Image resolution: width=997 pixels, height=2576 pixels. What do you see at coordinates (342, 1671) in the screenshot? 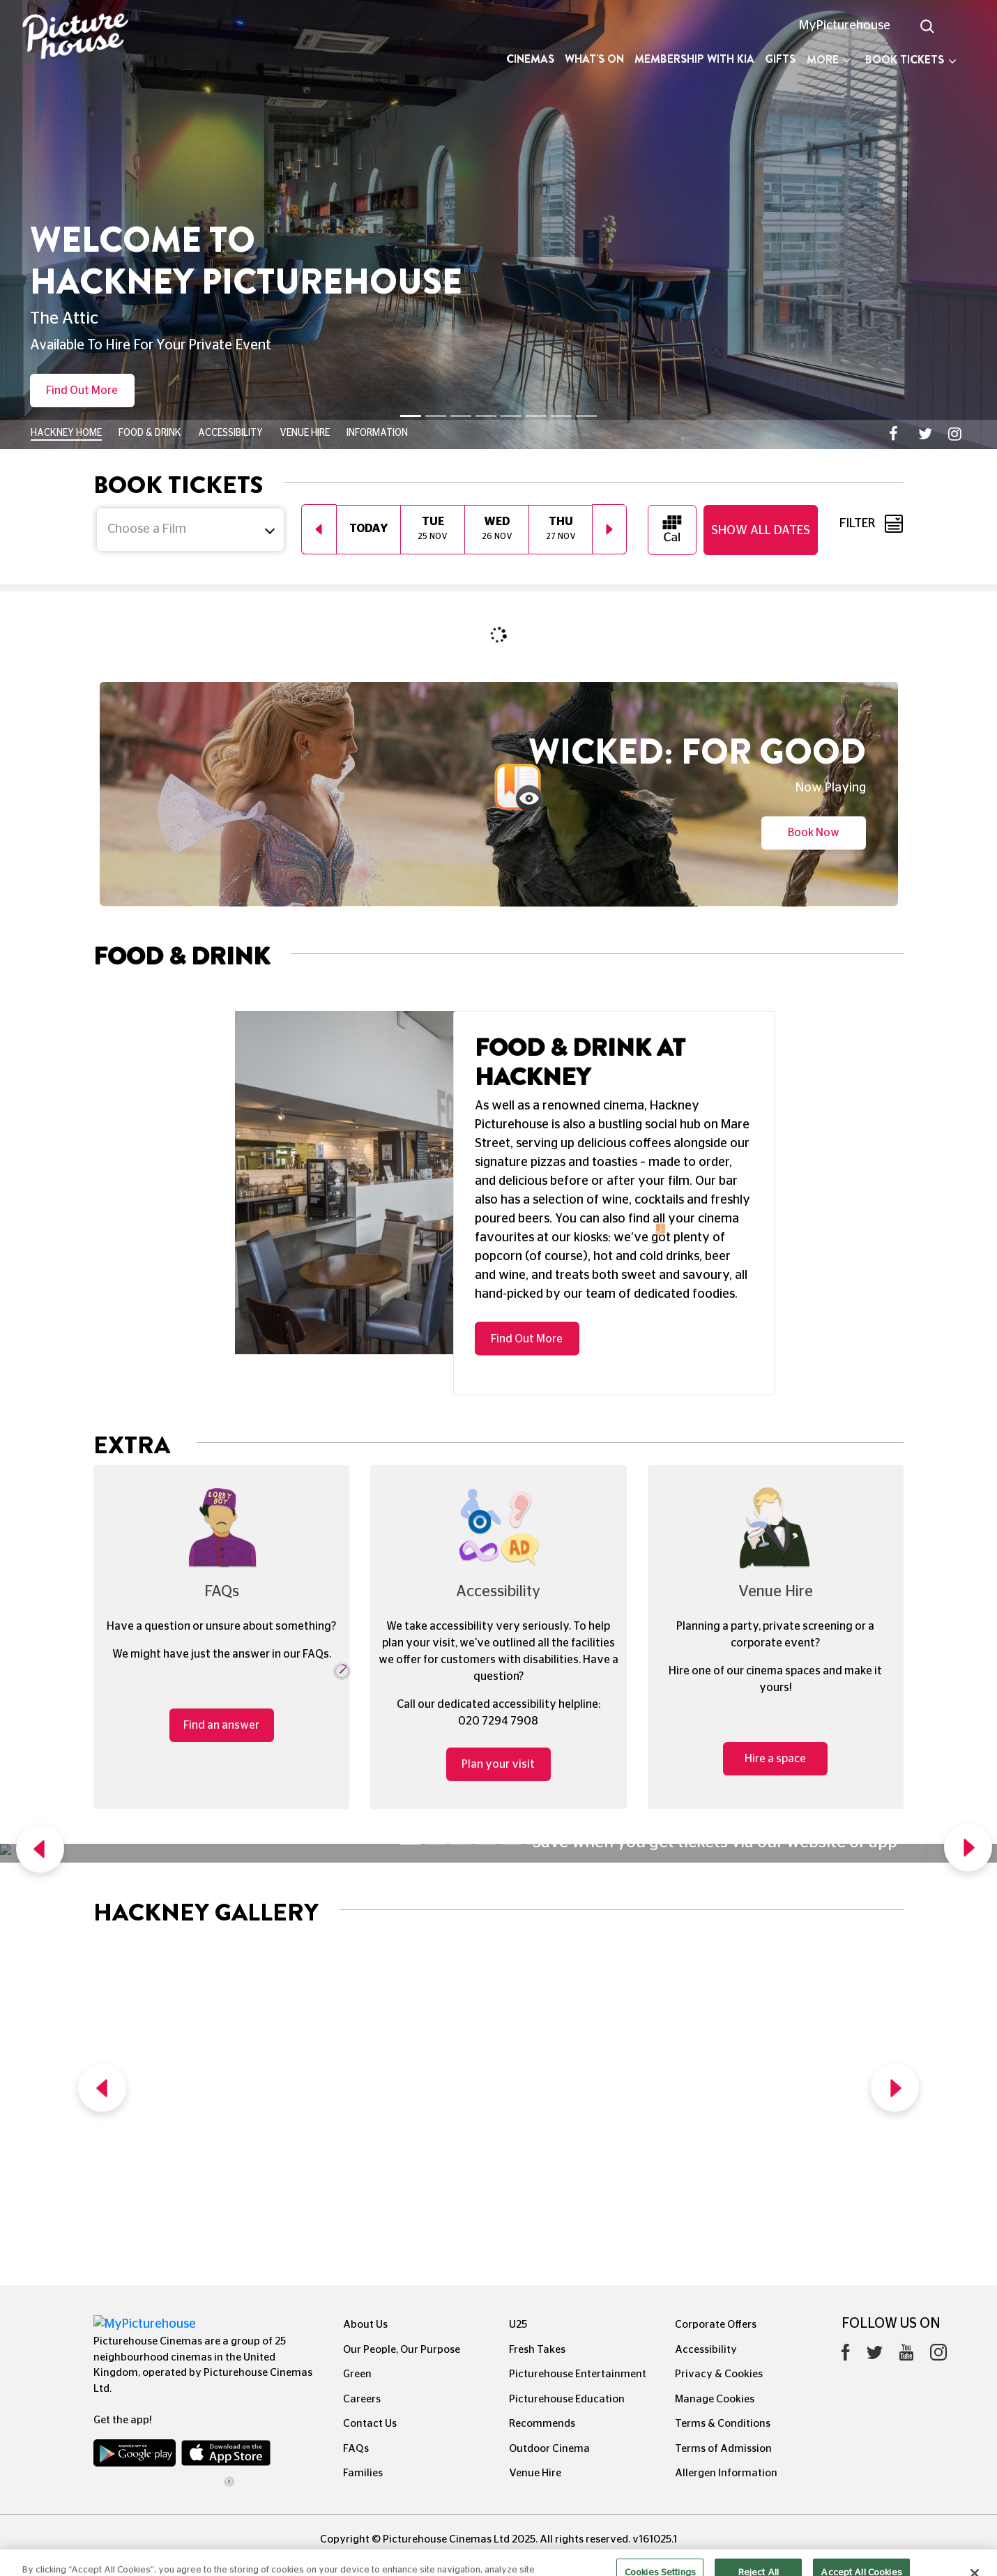
I see `open sysprof system profiler application` at bounding box center [342, 1671].